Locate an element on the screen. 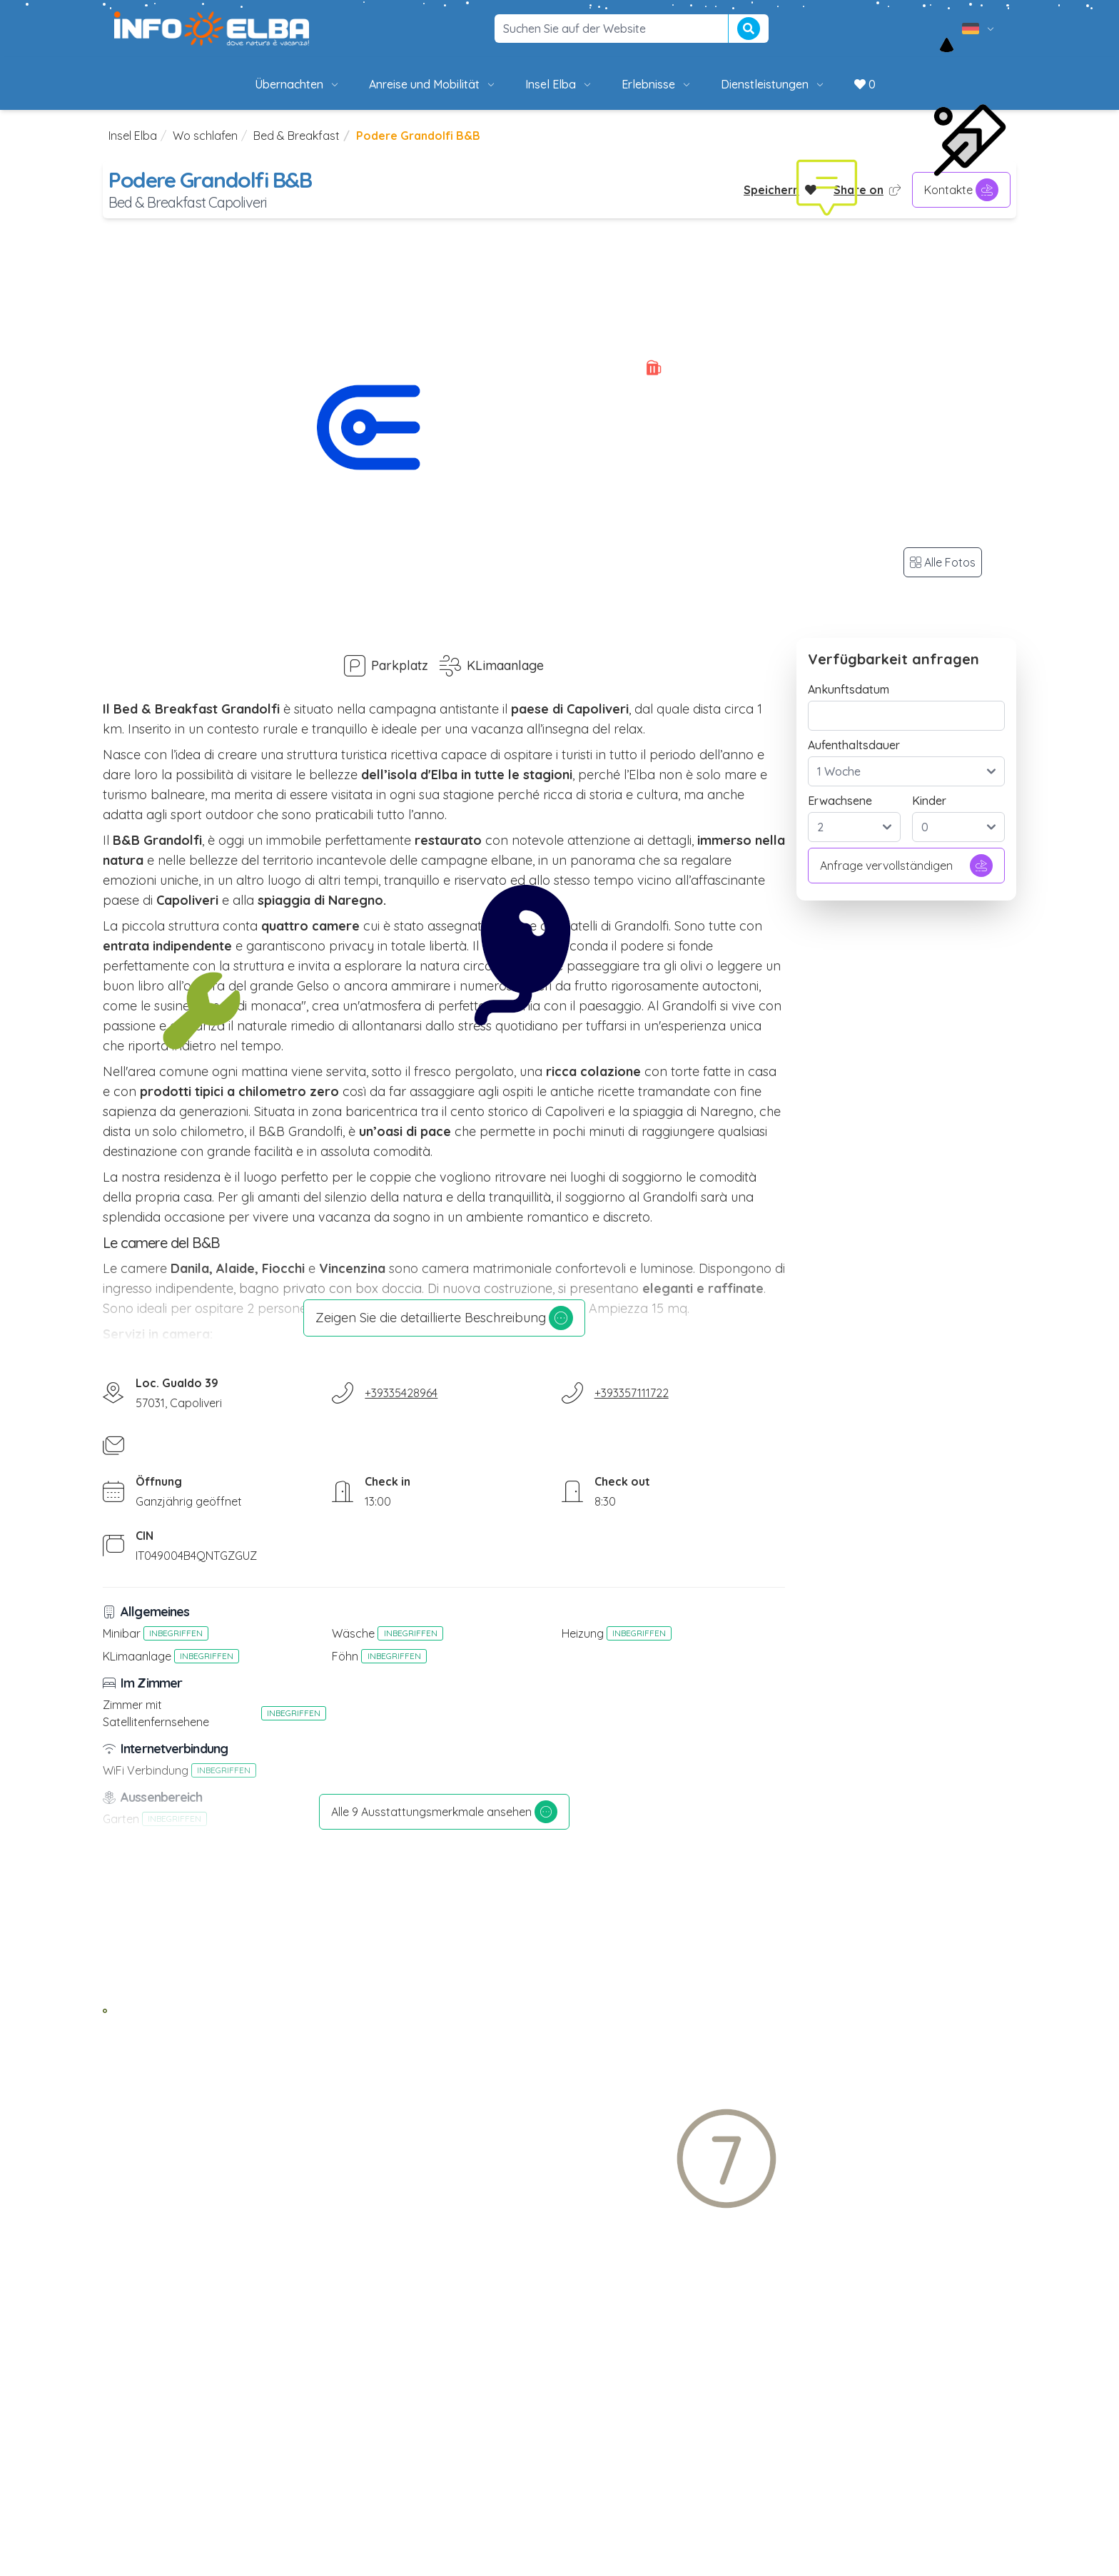 The height and width of the screenshot is (2576, 1119). open chat or messaging is located at coordinates (826, 185).